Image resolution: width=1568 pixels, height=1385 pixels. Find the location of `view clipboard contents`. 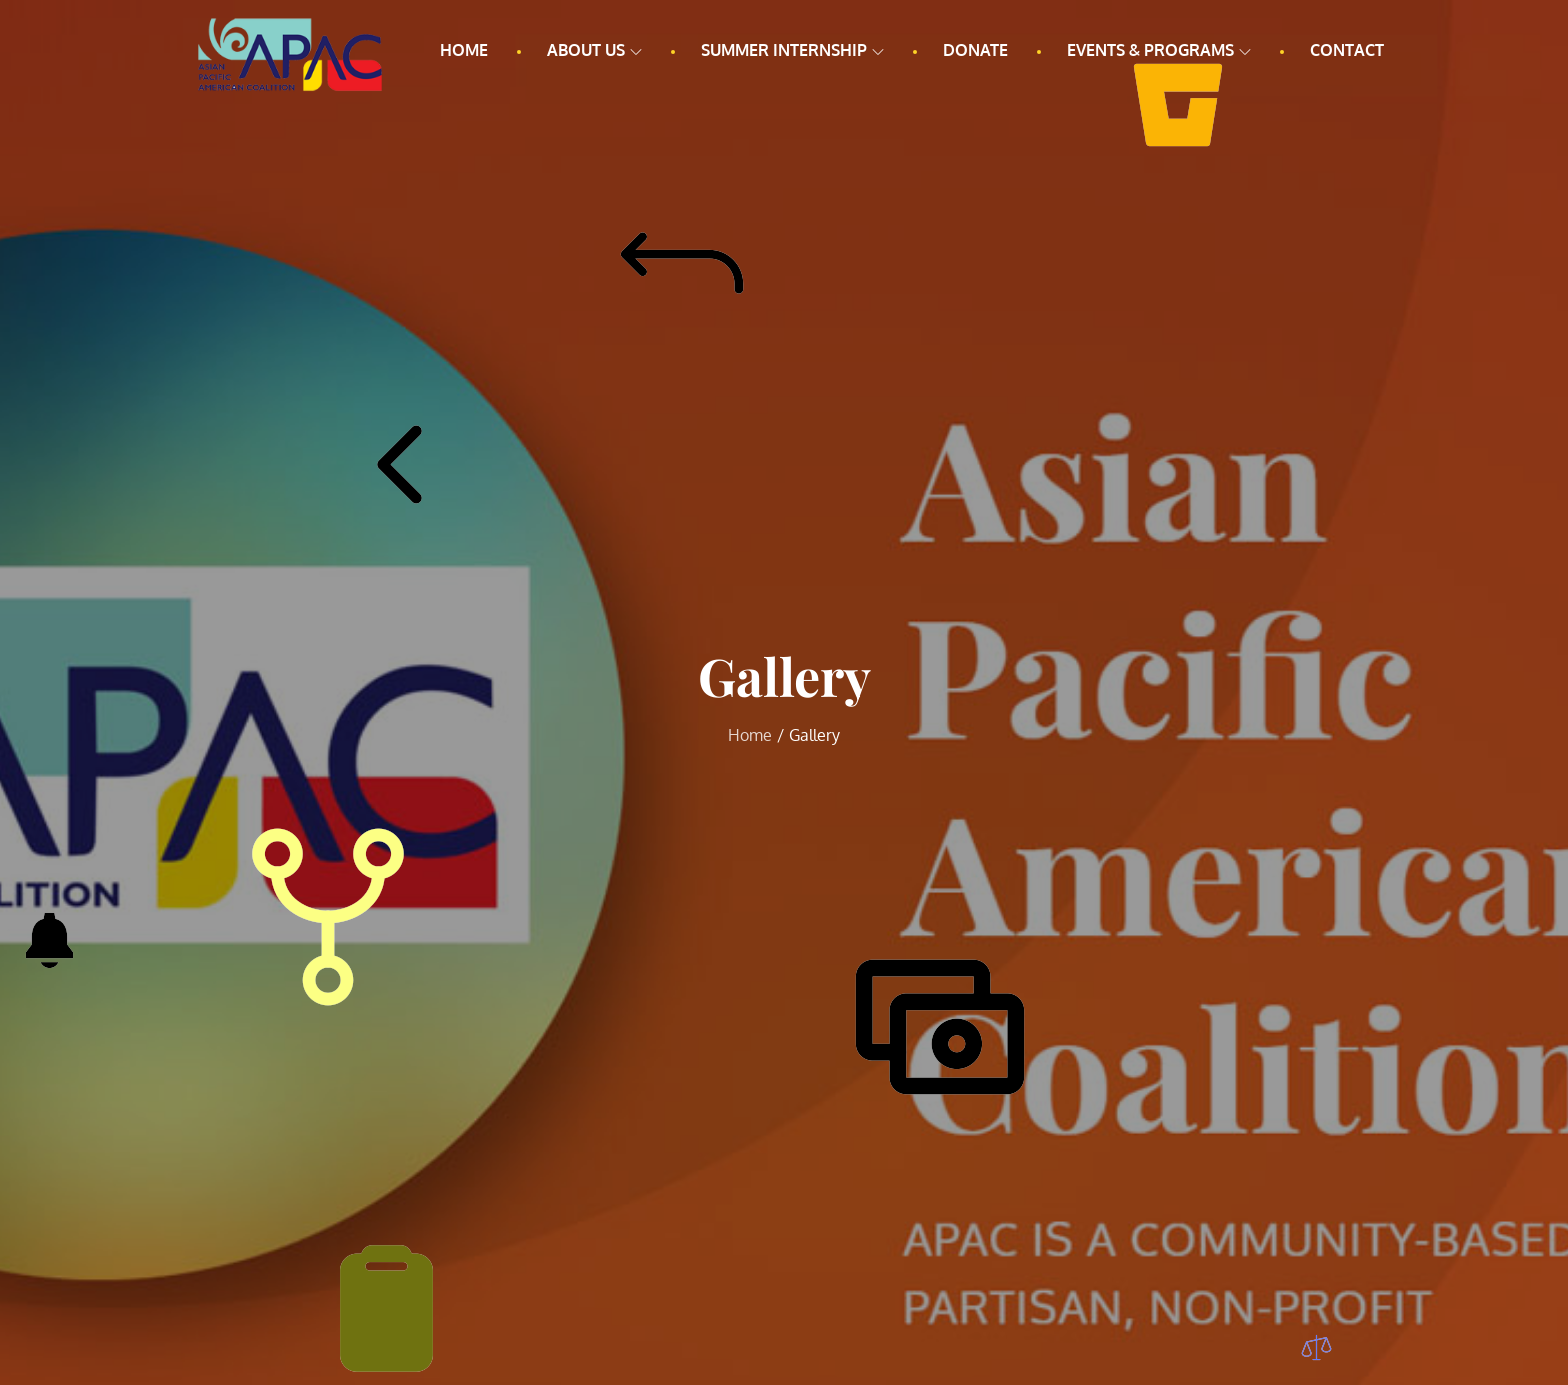

view clipboard contents is located at coordinates (386, 1308).